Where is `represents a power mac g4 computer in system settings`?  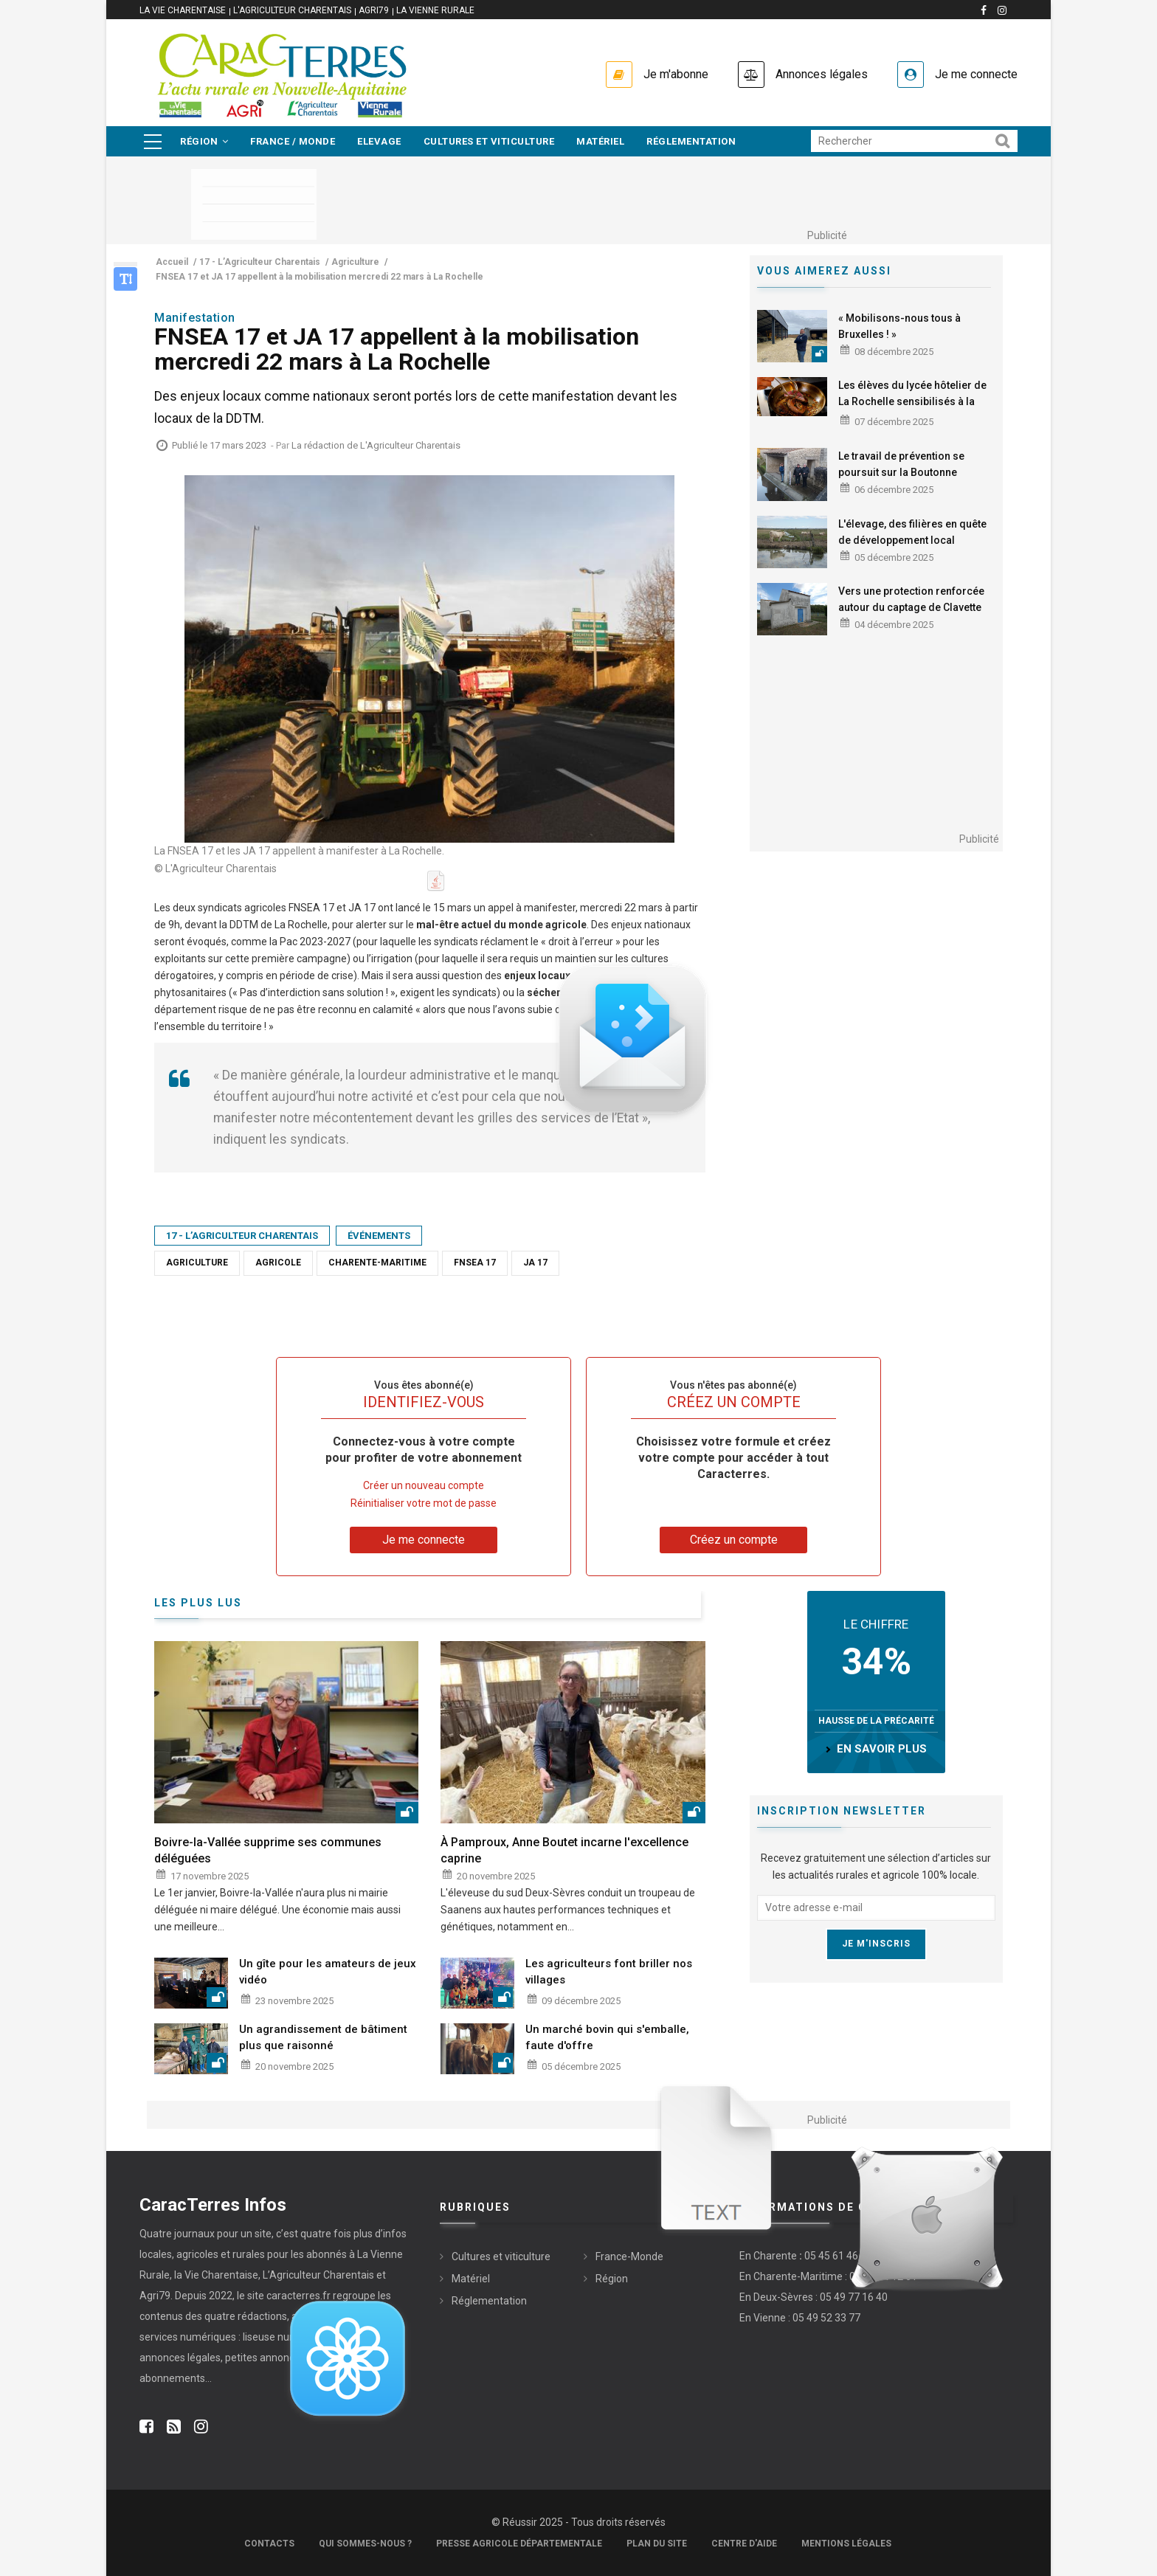 represents a power mac g4 computer in system settings is located at coordinates (927, 2215).